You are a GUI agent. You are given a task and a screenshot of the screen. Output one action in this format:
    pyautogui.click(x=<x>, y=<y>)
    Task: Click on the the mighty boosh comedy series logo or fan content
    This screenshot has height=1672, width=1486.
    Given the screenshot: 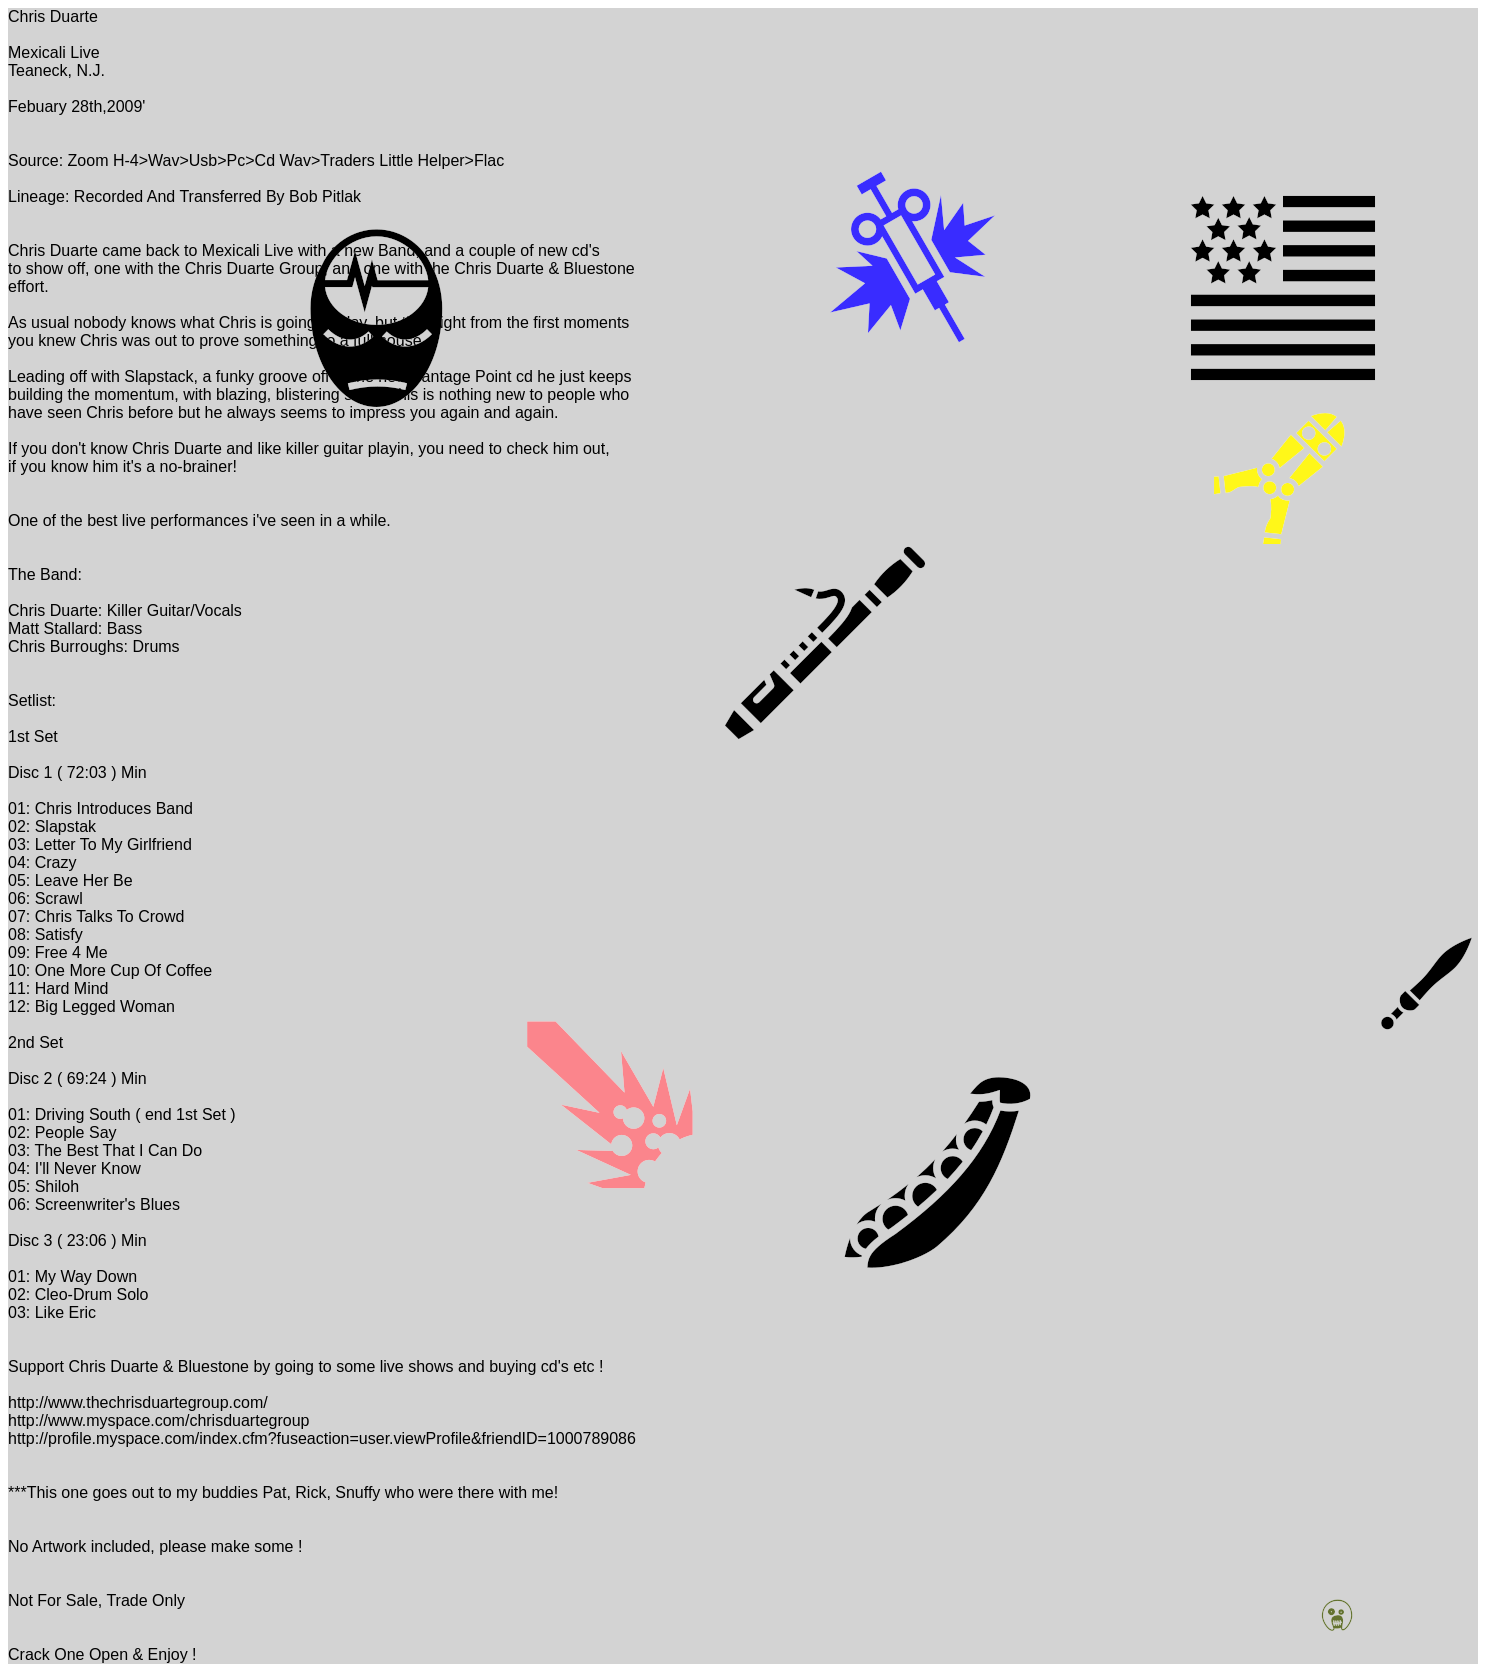 What is the action you would take?
    pyautogui.click(x=1337, y=1615)
    